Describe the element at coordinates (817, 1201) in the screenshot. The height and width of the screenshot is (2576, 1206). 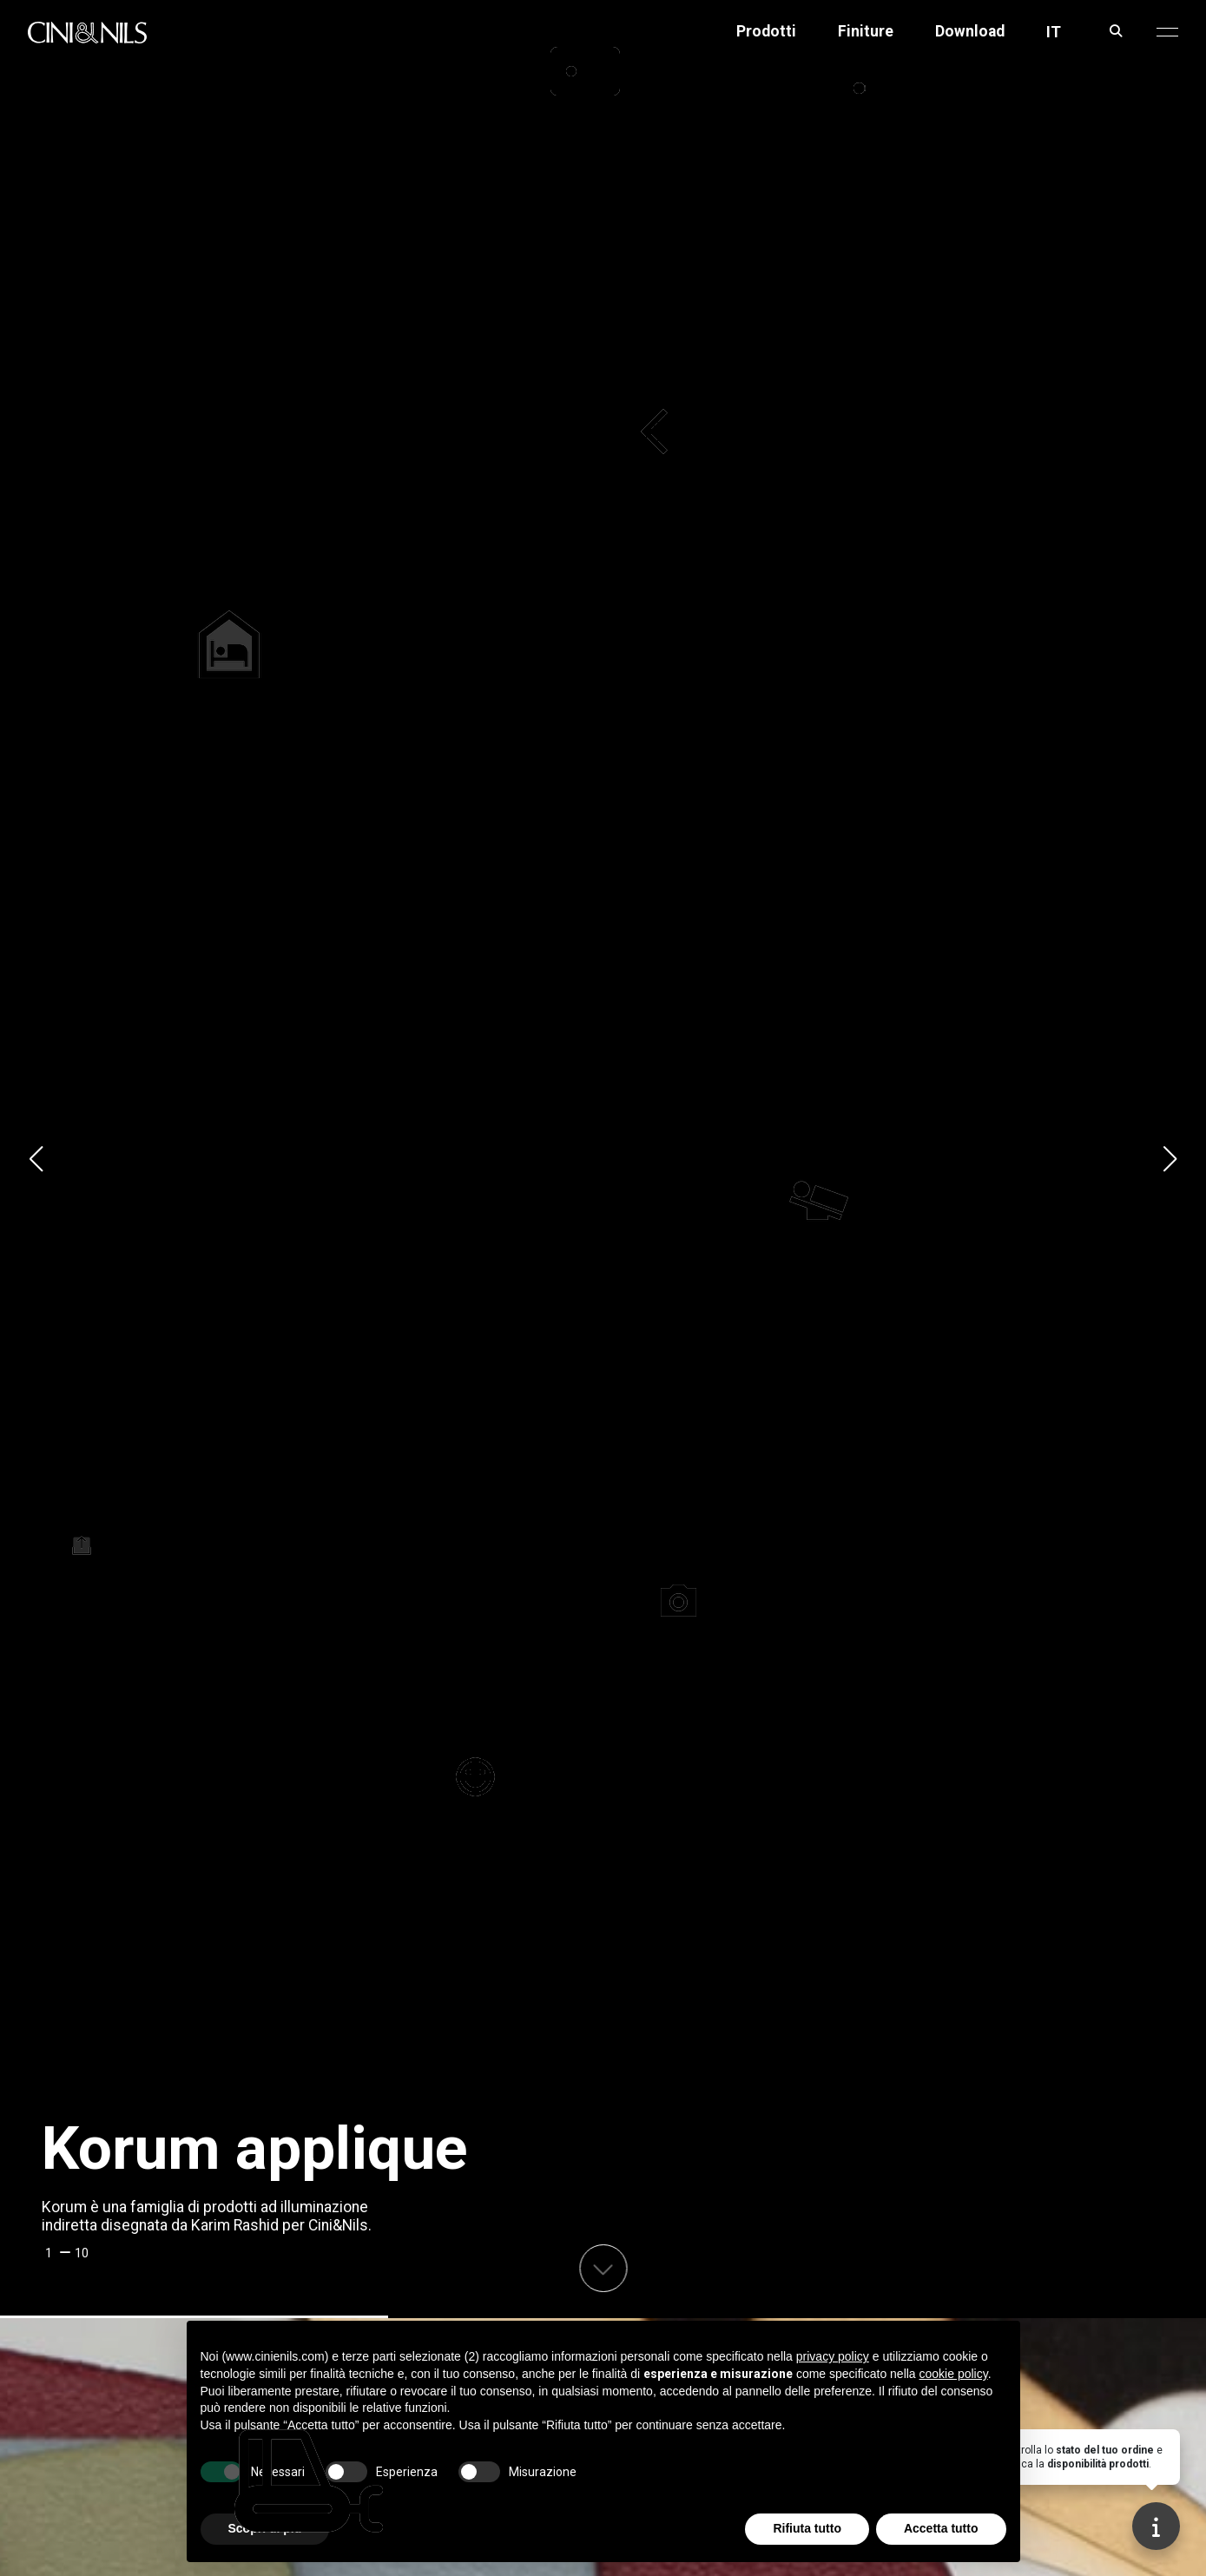
I see `indicates lie-flat seat availability on flight` at that location.